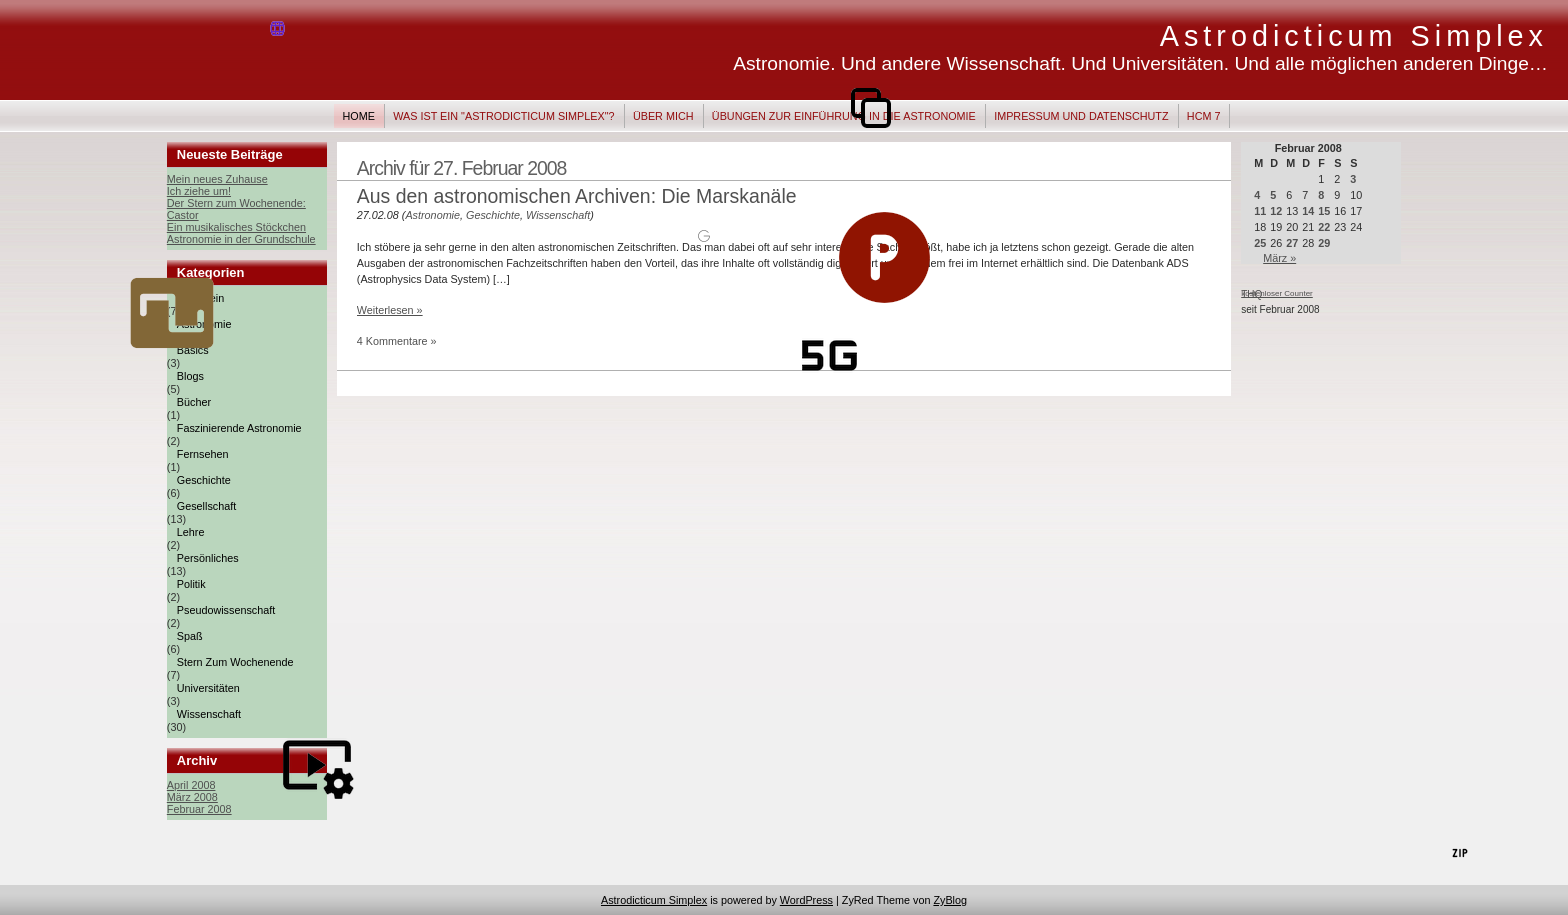  What do you see at coordinates (704, 236) in the screenshot?
I see `sign in with Google` at bounding box center [704, 236].